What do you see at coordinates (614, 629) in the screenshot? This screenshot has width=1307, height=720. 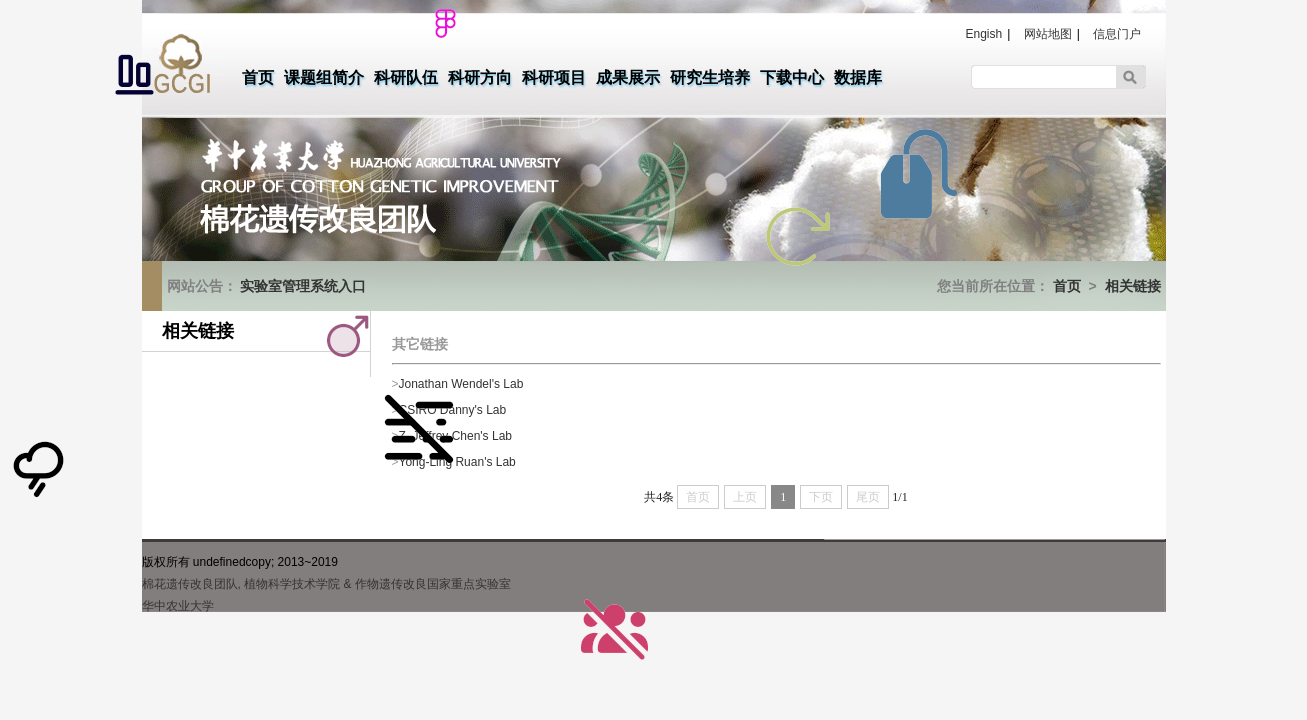 I see `disable group or team features` at bounding box center [614, 629].